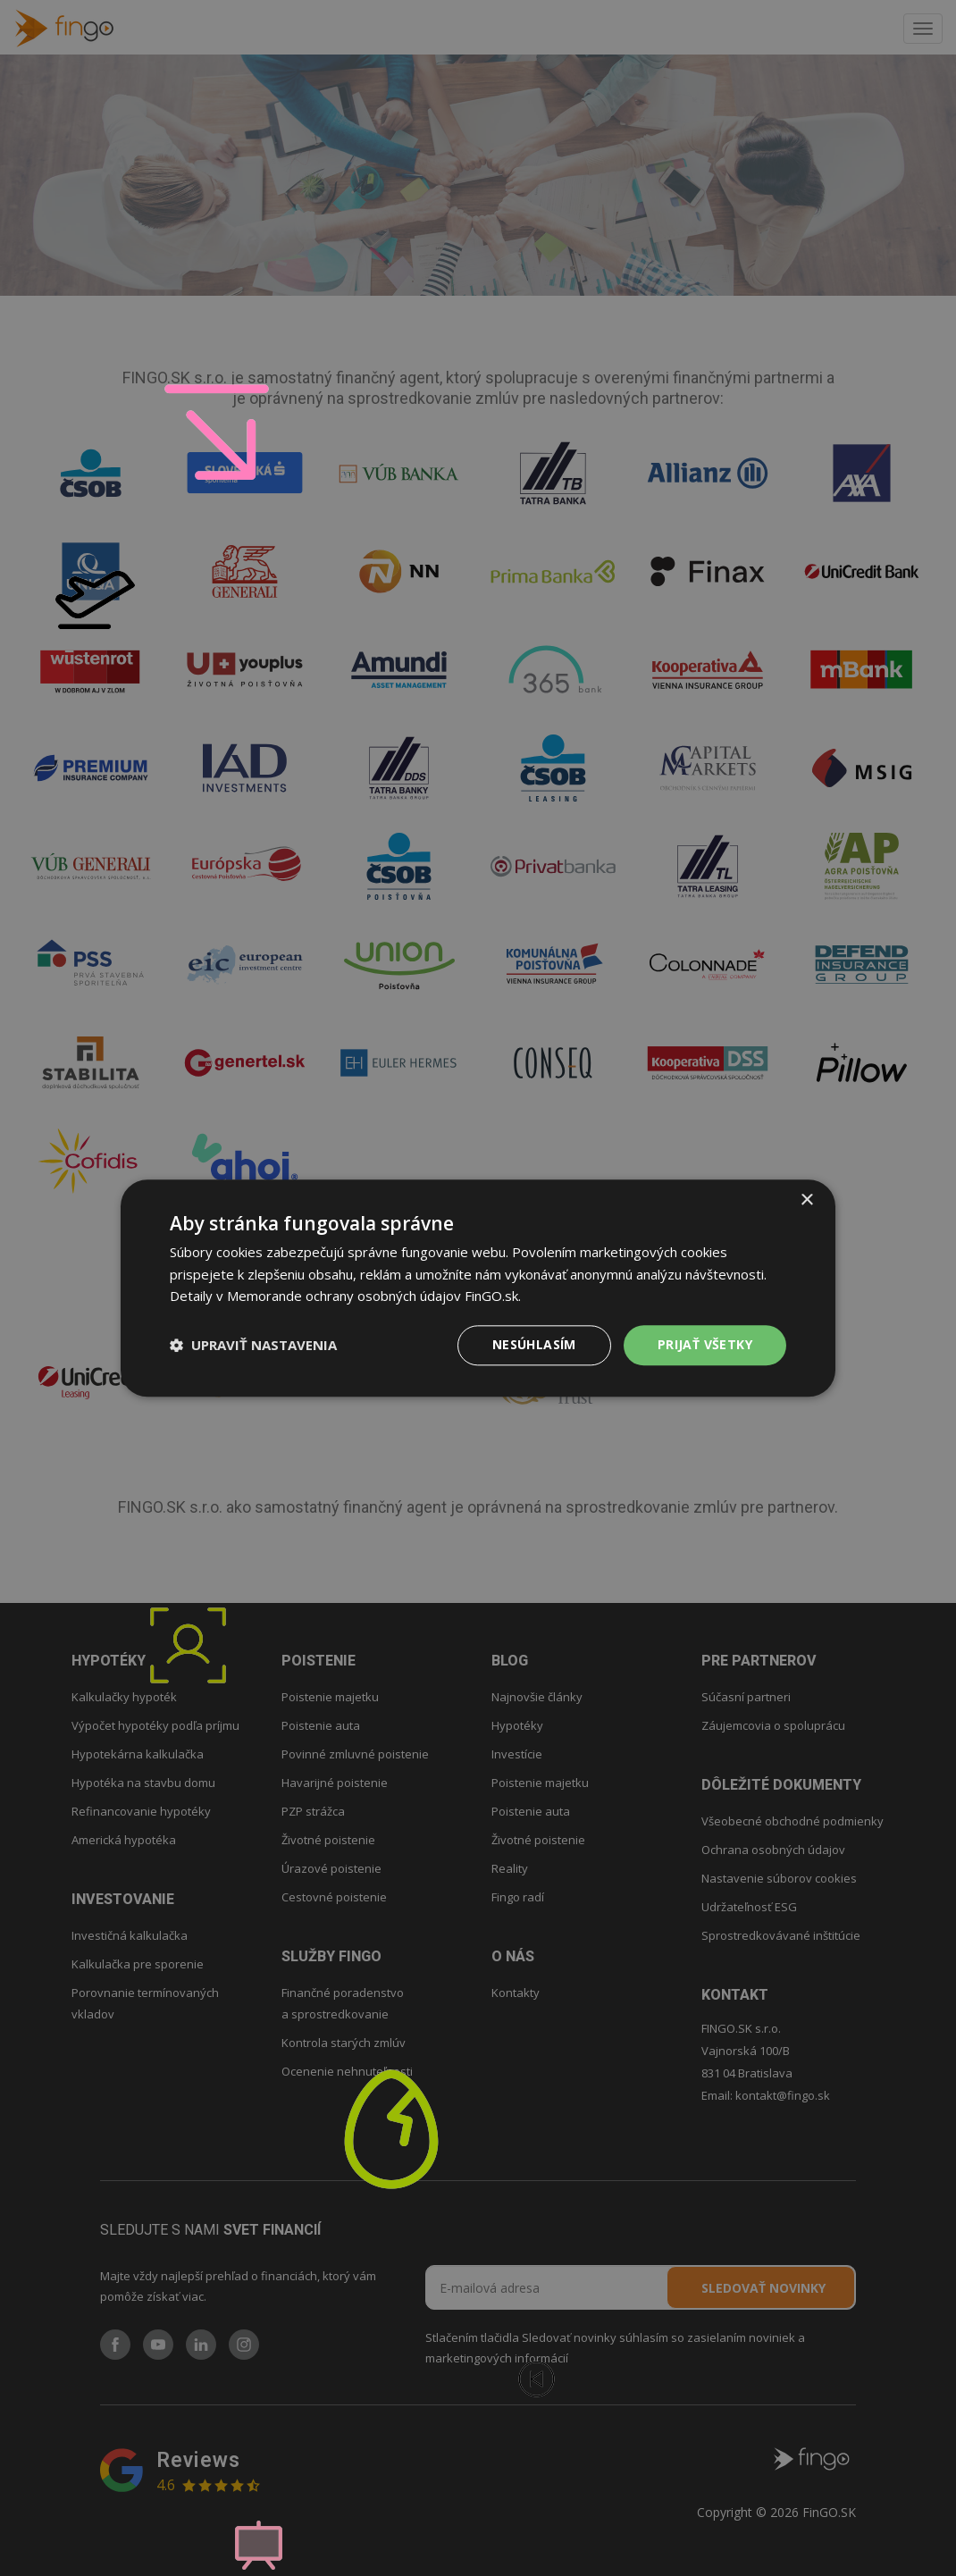 This screenshot has height=2576, width=956. What do you see at coordinates (95, 597) in the screenshot?
I see `flight departure or takeoff status` at bounding box center [95, 597].